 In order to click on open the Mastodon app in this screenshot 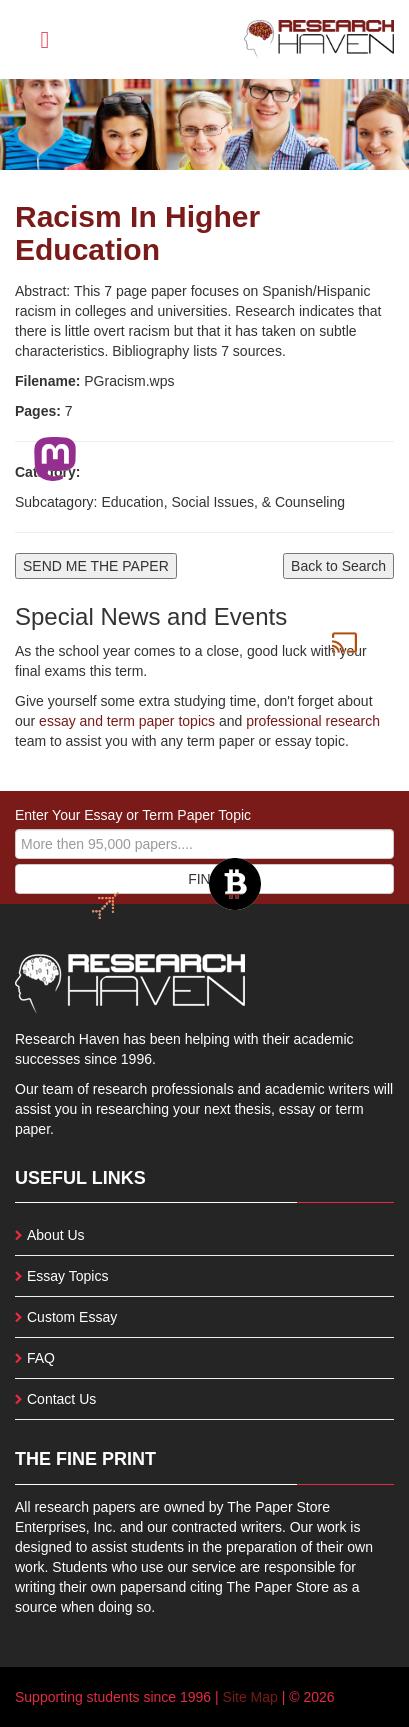, I will do `click(55, 459)`.